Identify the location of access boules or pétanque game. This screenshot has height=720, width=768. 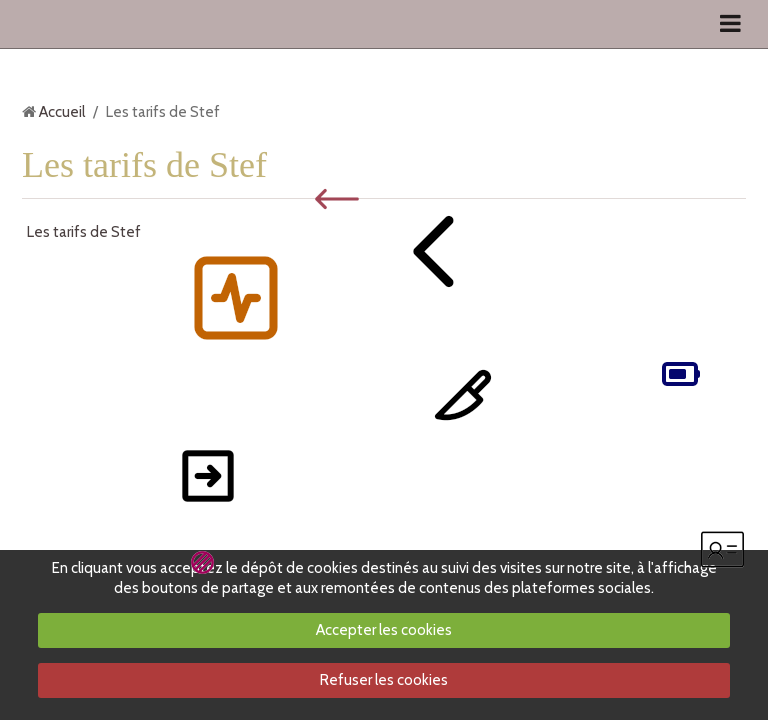
(202, 562).